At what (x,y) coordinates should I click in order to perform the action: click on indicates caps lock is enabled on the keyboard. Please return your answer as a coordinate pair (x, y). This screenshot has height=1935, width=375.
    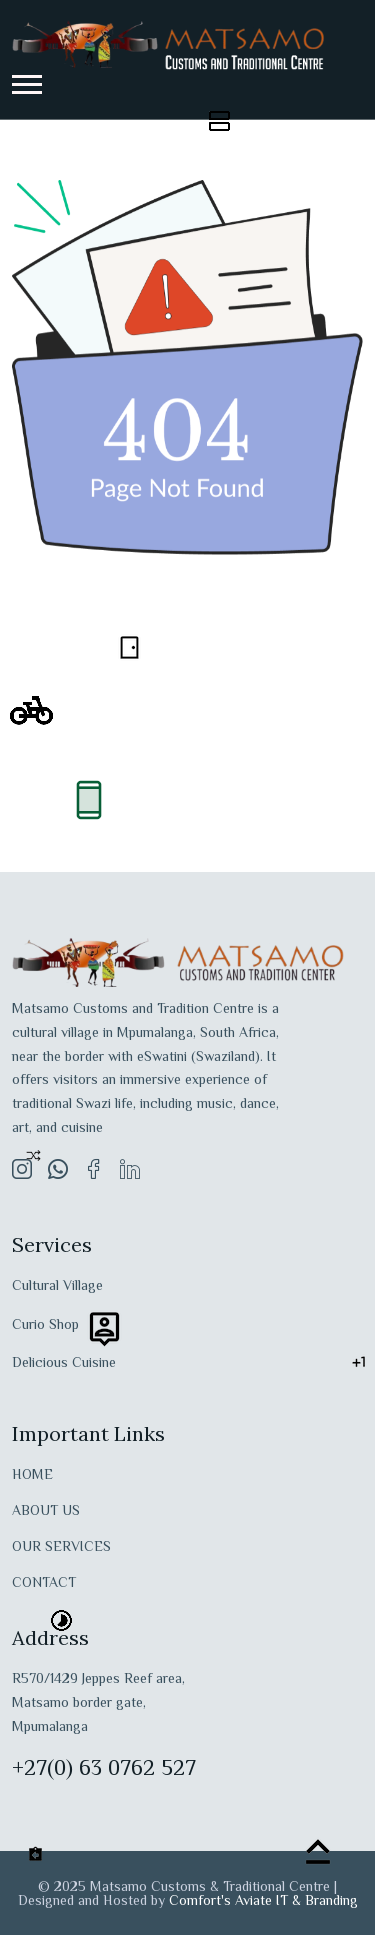
    Looking at the image, I should click on (318, 1852).